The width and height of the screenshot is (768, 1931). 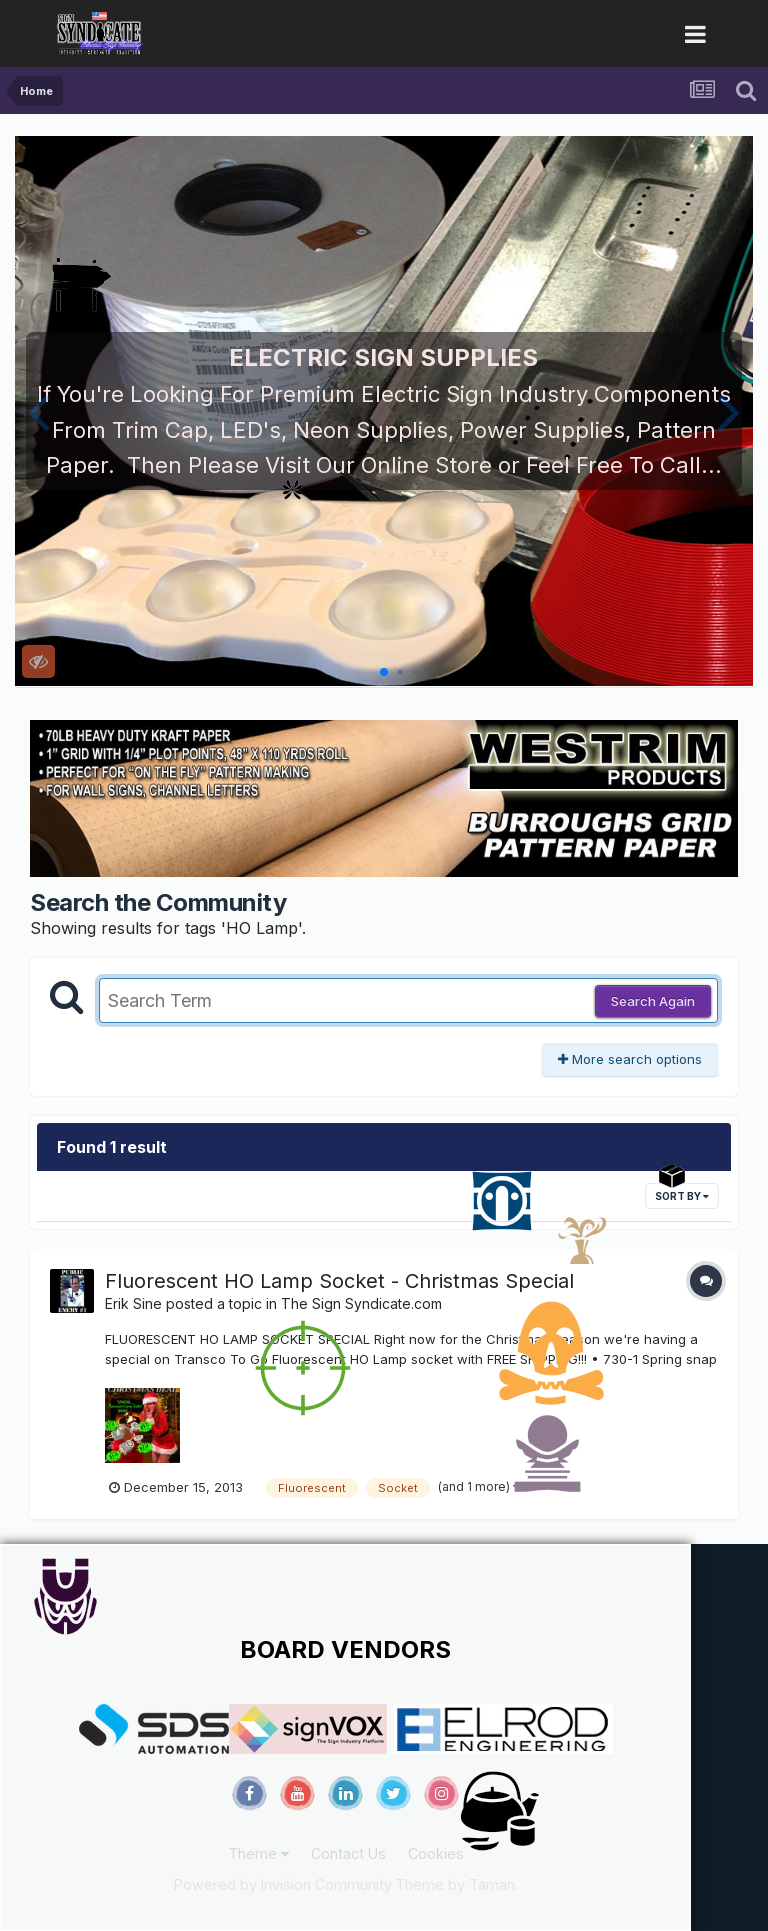 I want to click on view package or shipment status, so click(x=672, y=1176).